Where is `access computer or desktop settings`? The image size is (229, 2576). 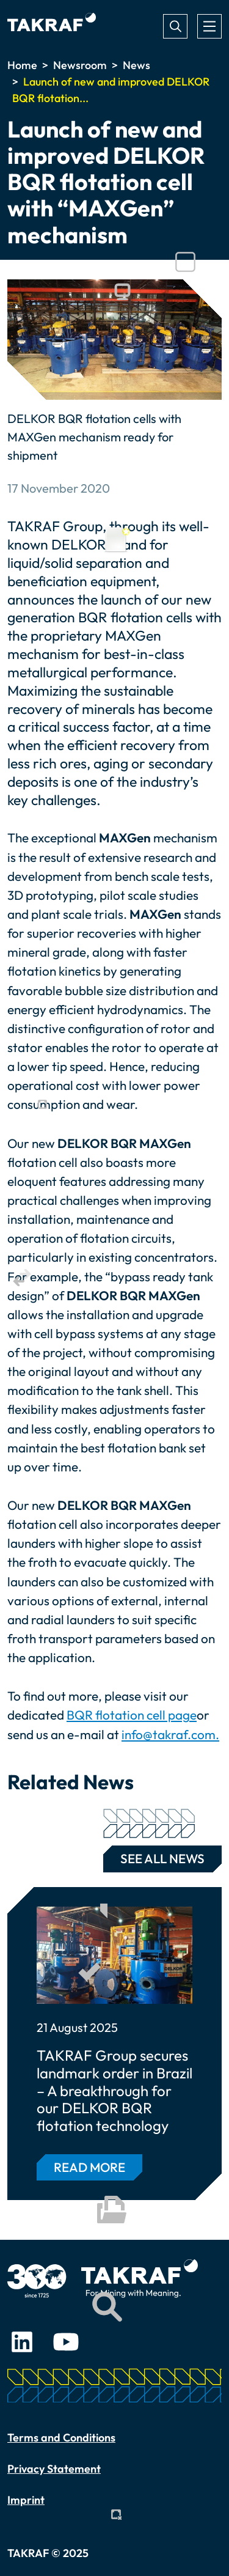
access computer or desktop settings is located at coordinates (122, 291).